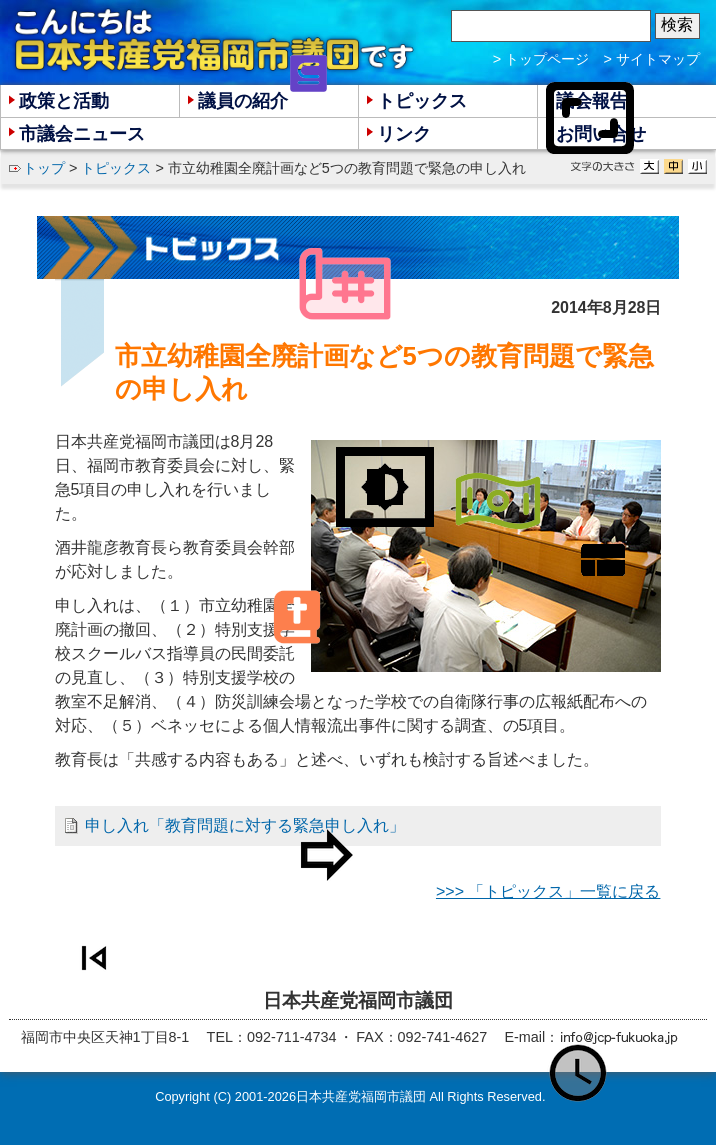  I want to click on view time or clock settings, so click(578, 1073).